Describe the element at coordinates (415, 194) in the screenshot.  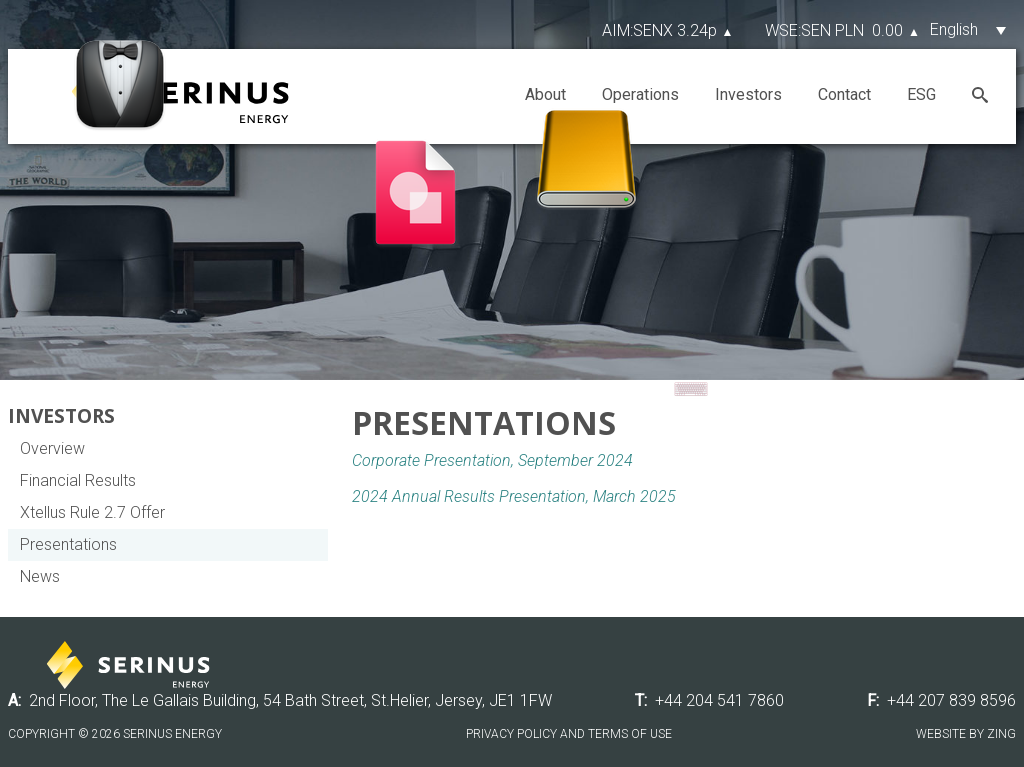
I see `a google drawings file` at that location.